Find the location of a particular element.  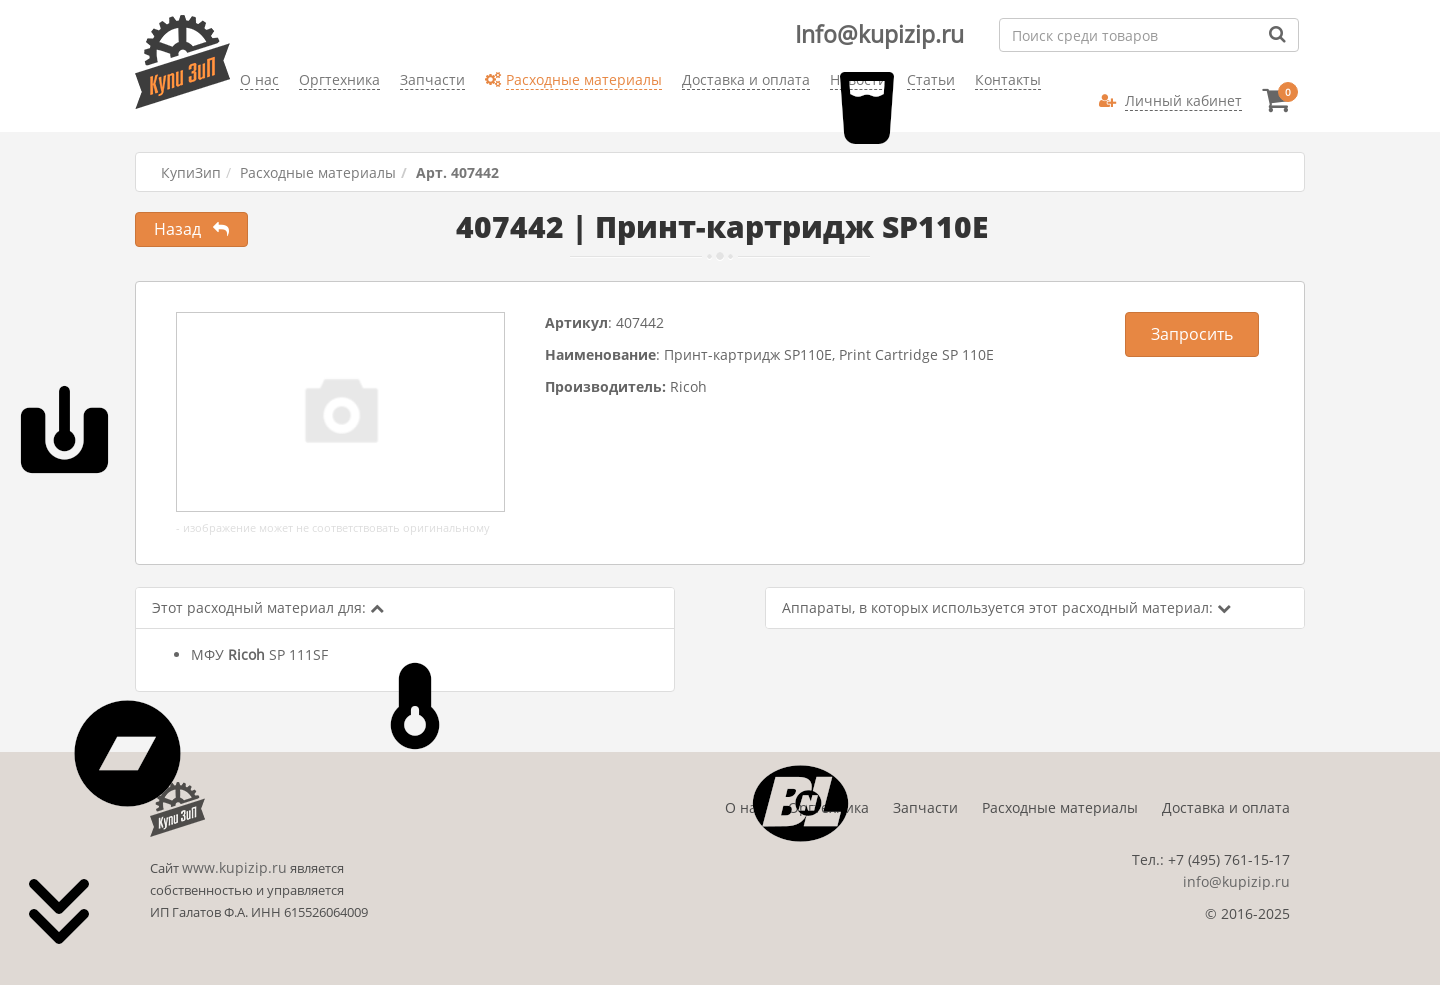

buy n large corporation logo from WALL-E is located at coordinates (800, 803).